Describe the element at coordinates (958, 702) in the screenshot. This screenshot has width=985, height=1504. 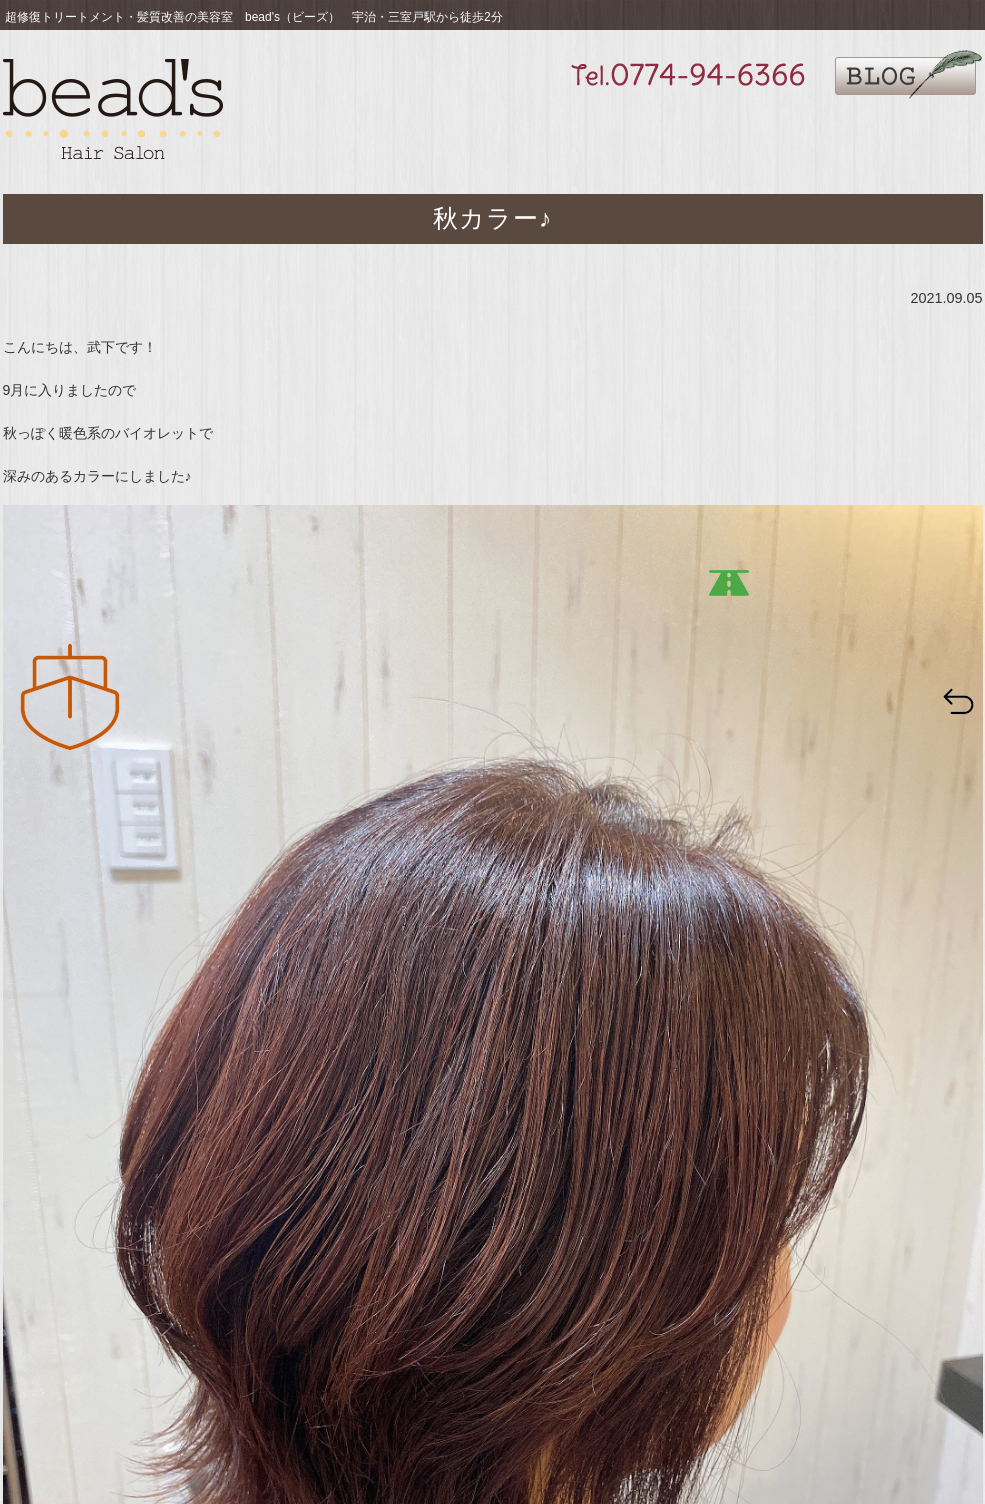
I see `undo last action` at that location.